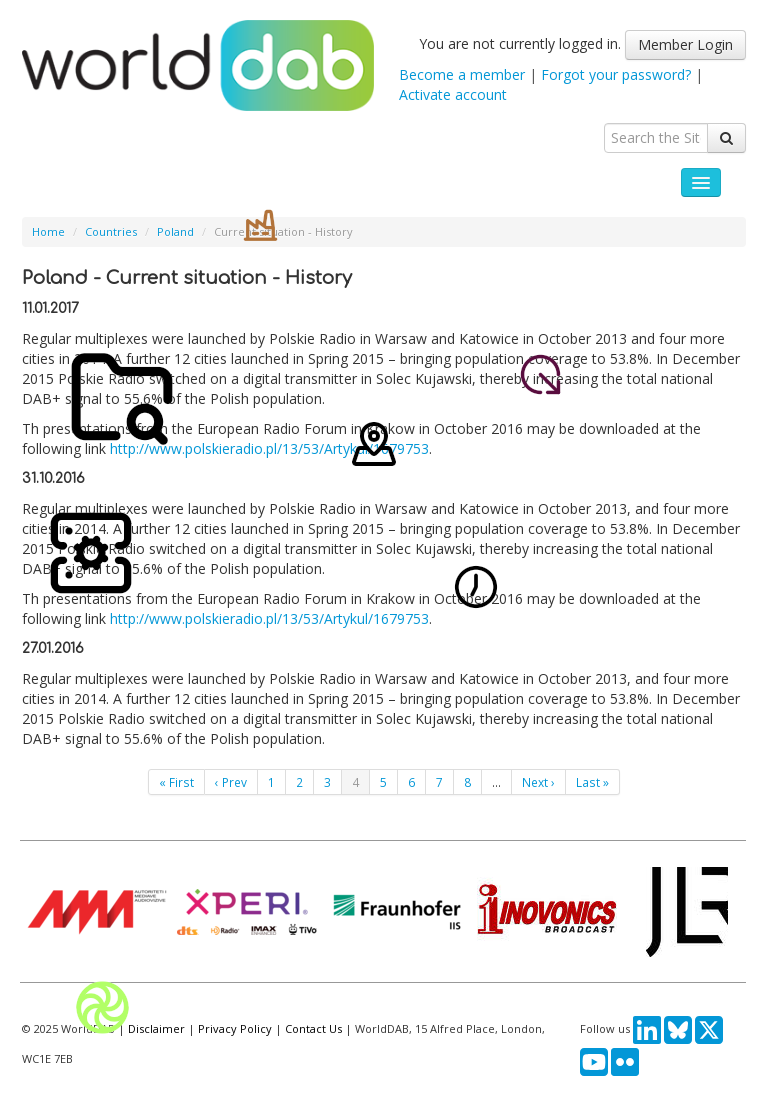 Image resolution: width=768 pixels, height=1113 pixels. I want to click on view current time, so click(476, 587).